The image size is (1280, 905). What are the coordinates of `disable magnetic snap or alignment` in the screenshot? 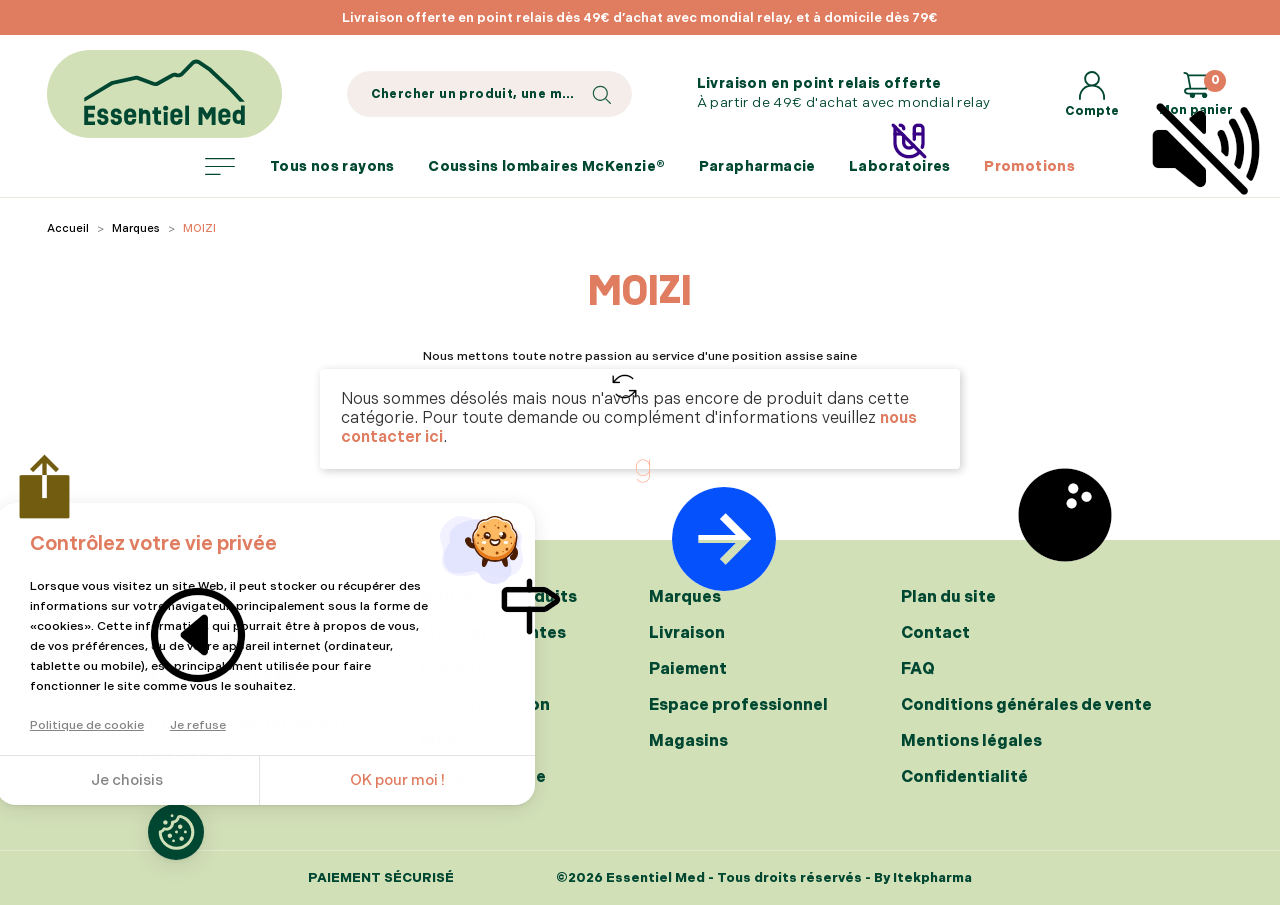 It's located at (909, 141).